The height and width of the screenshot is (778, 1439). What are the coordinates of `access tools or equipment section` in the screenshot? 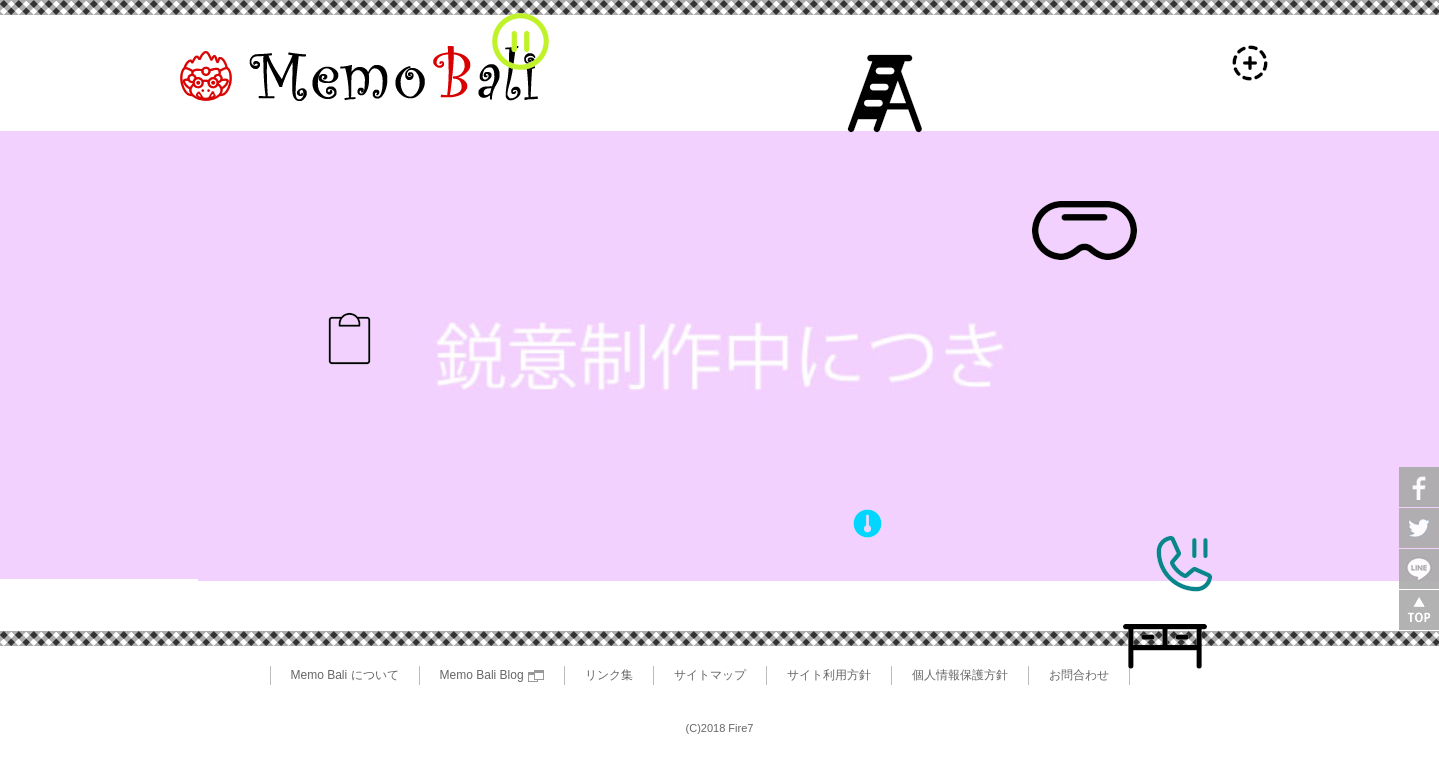 It's located at (886, 93).